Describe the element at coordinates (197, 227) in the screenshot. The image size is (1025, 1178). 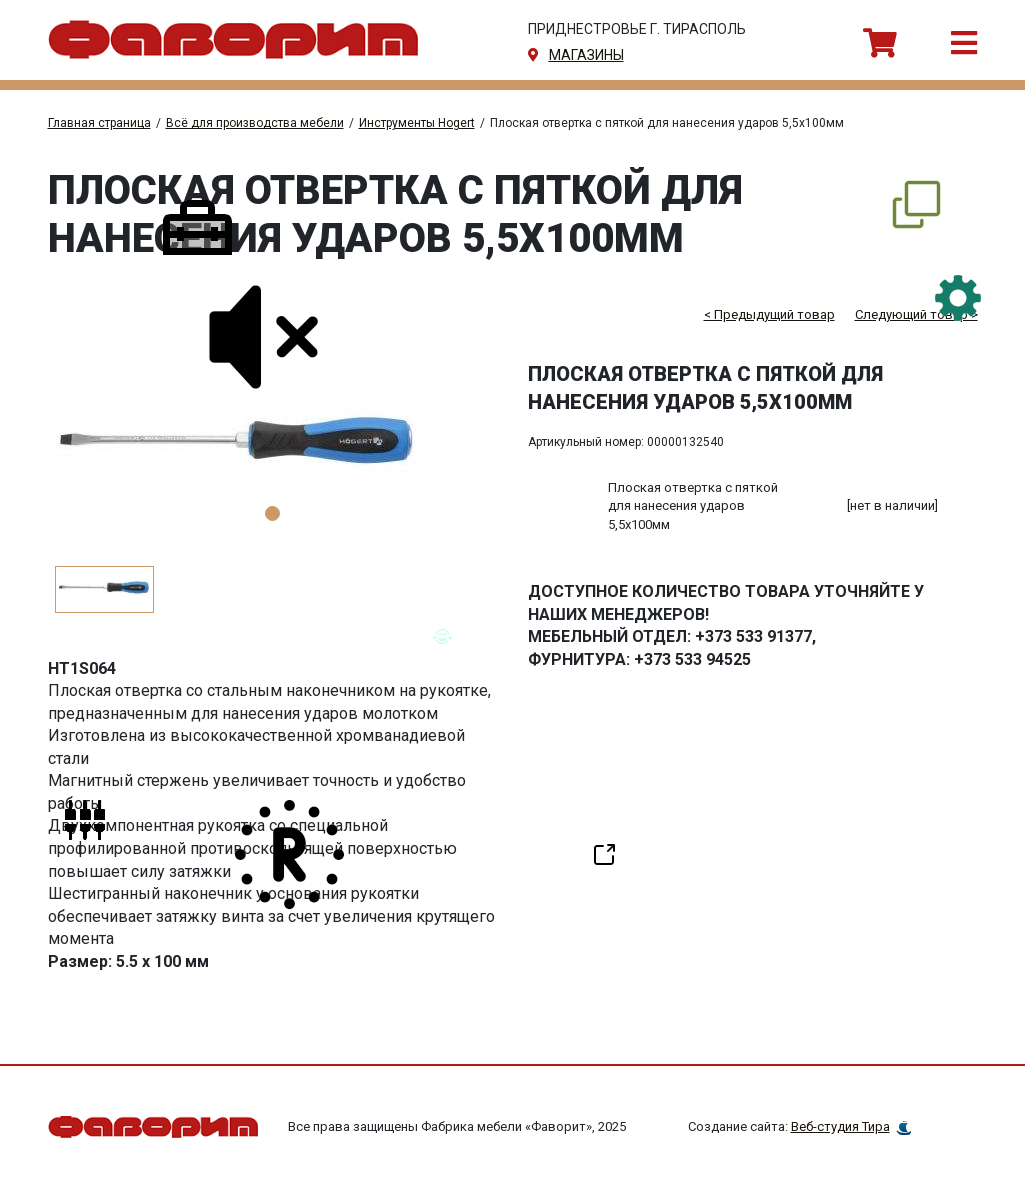
I see `access home repair services` at that location.